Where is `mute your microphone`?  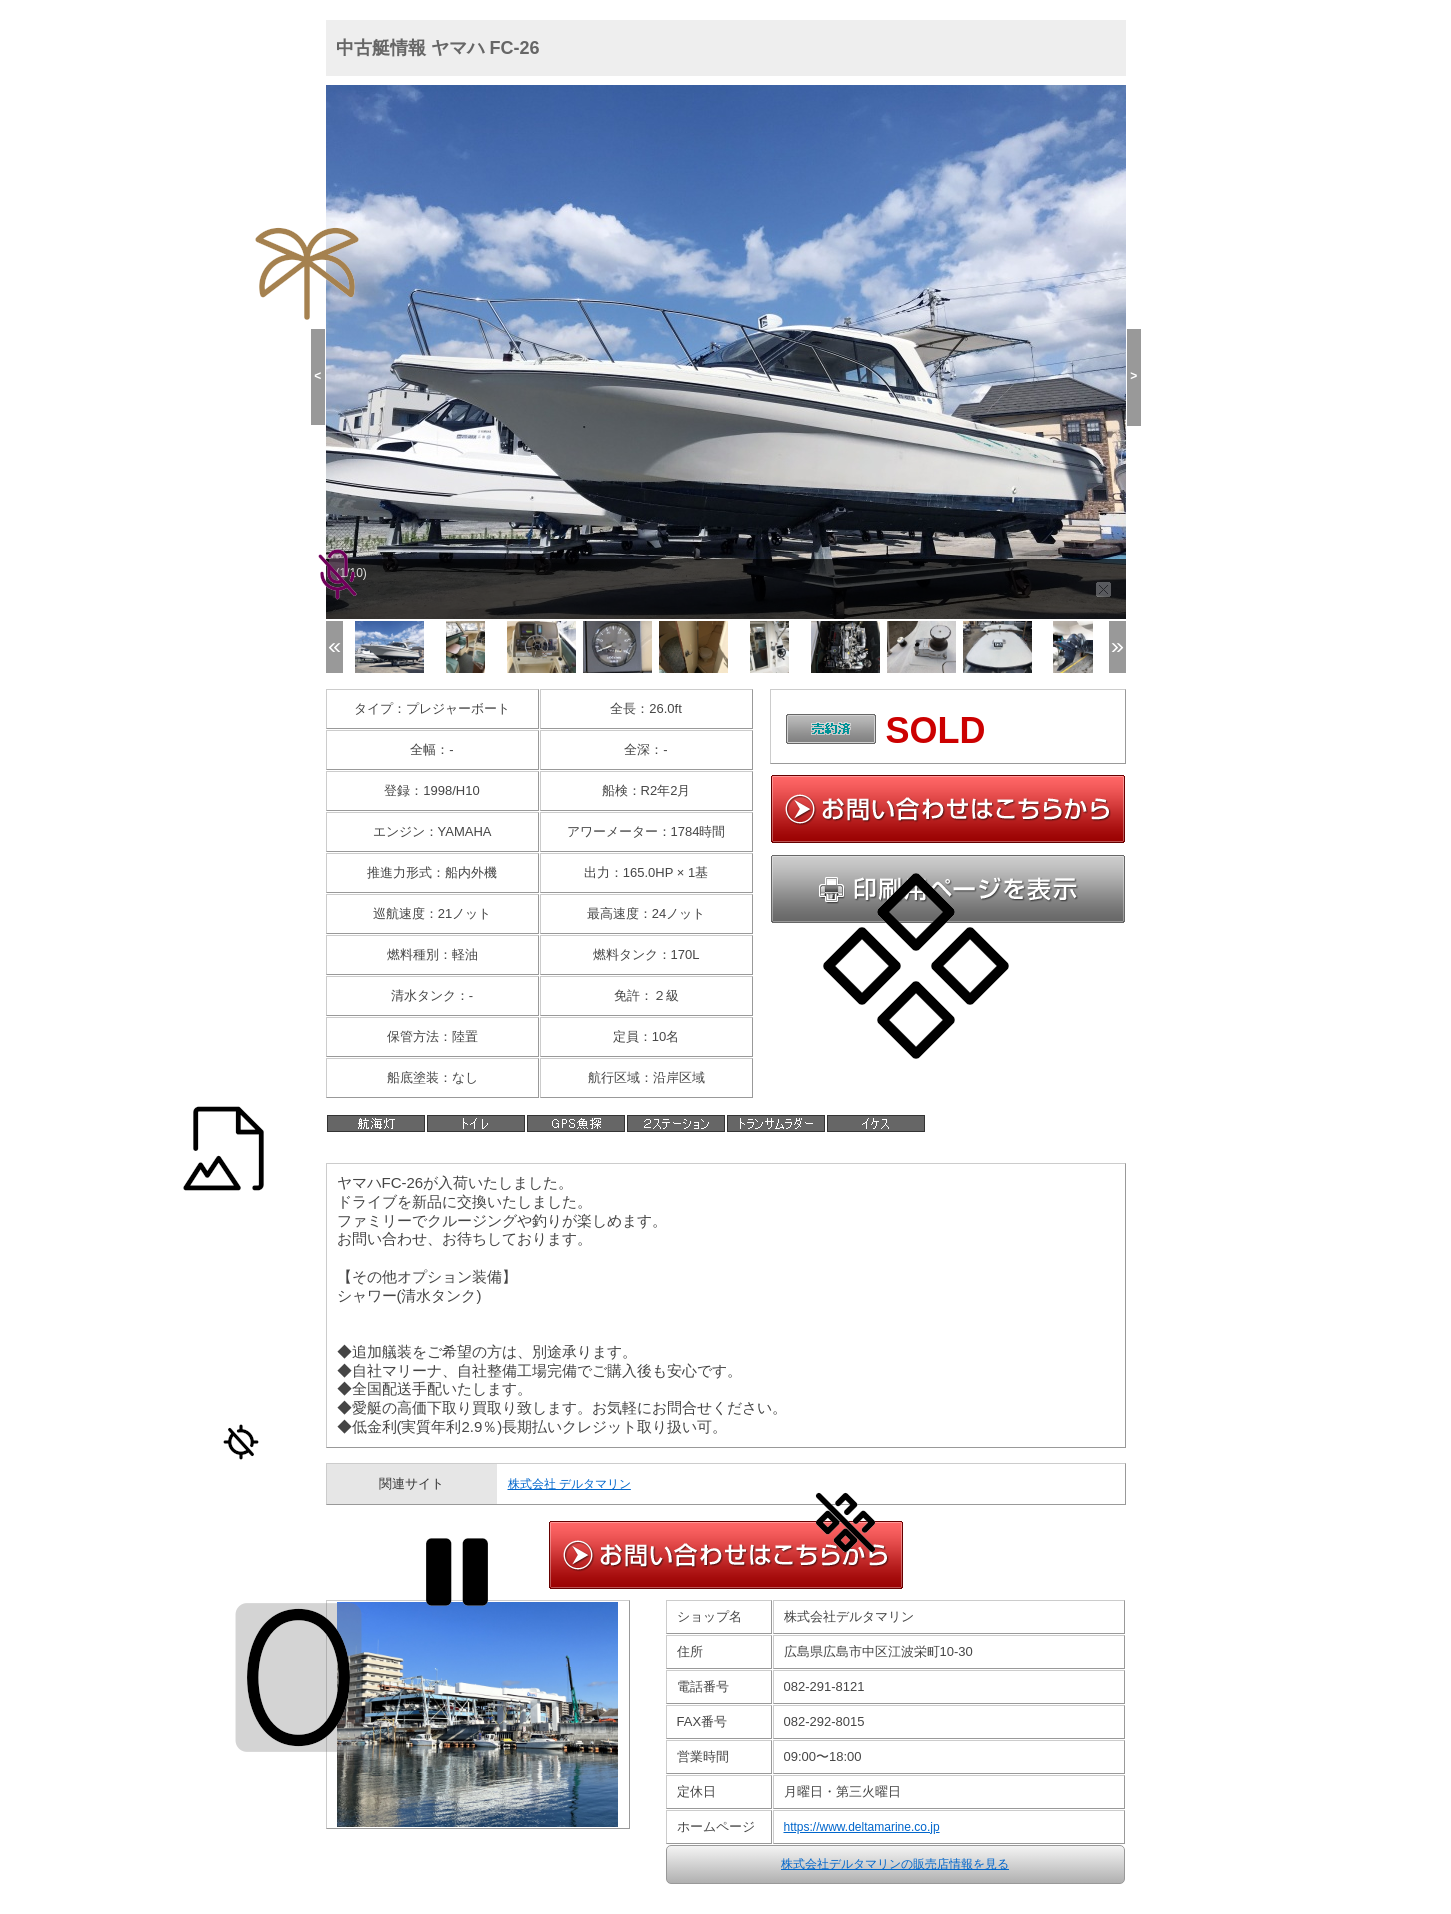
mute your microphone is located at coordinates (337, 573).